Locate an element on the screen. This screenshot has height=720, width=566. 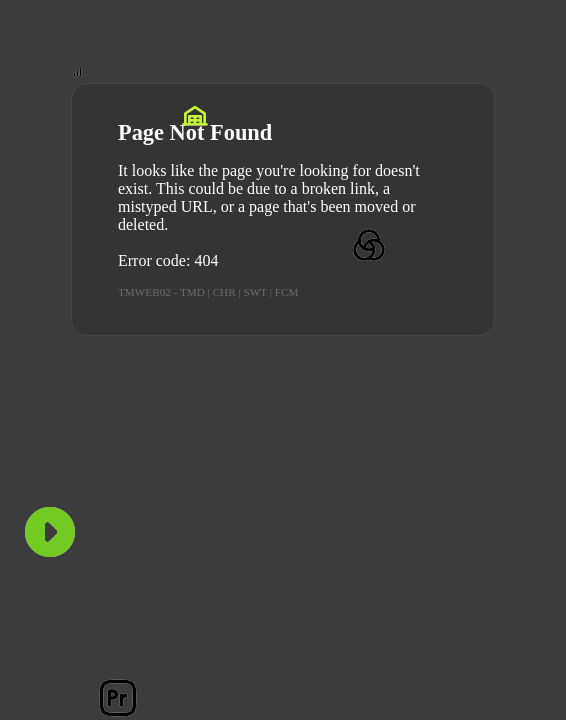
indicates strong signal strength is located at coordinates (79, 71).